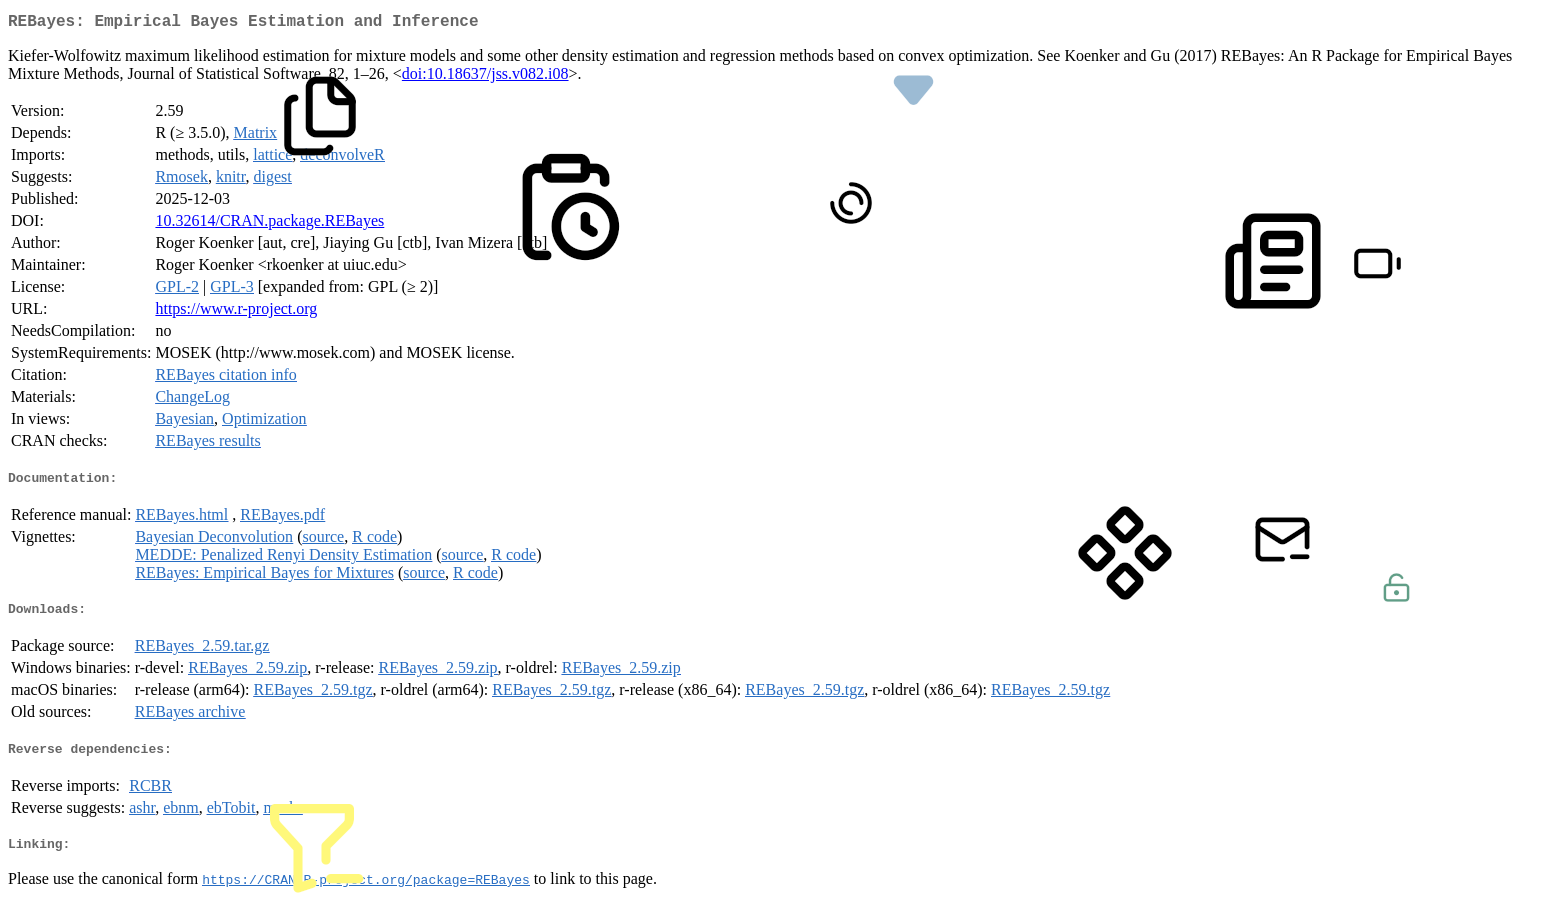  What do you see at coordinates (1125, 553) in the screenshot?
I see `view or manage UI components` at bounding box center [1125, 553].